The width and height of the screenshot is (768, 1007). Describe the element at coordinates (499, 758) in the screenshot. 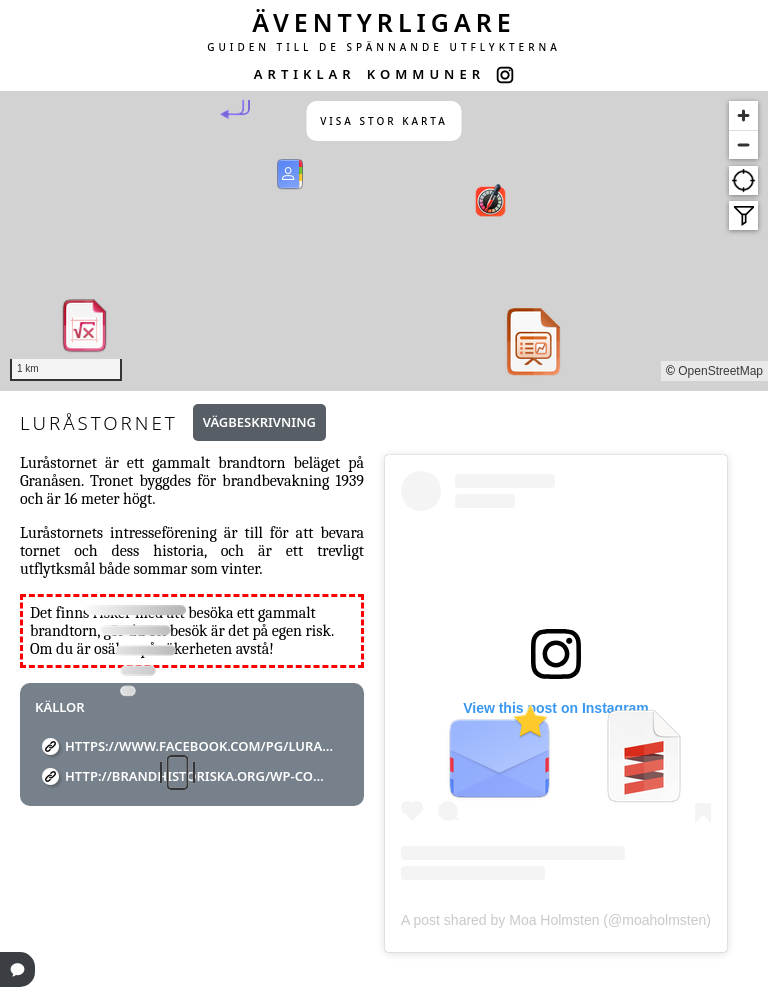

I see `mark email as unread` at that location.